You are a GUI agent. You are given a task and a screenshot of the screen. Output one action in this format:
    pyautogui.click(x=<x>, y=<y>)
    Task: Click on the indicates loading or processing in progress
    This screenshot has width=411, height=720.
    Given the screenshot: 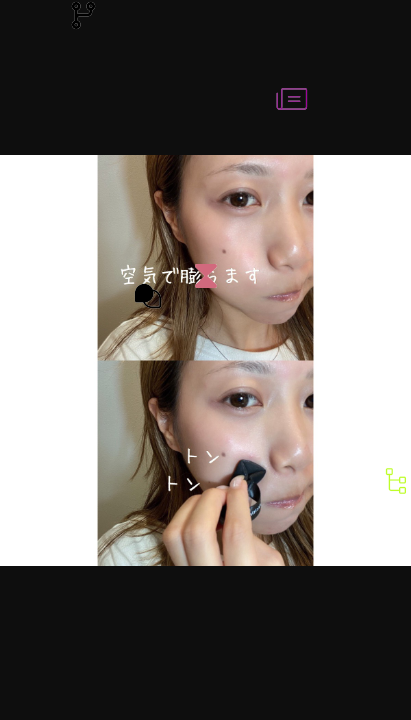 What is the action you would take?
    pyautogui.click(x=206, y=276)
    